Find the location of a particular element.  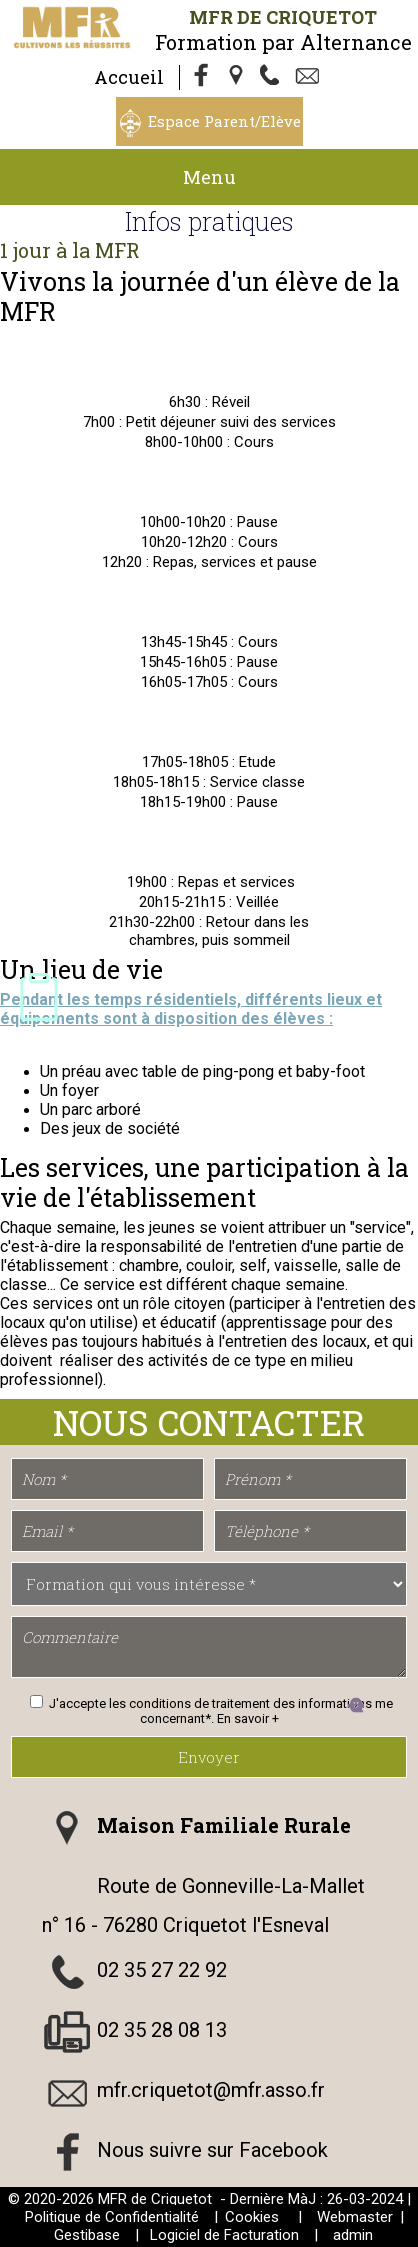

toggle ghost mode or invisible status is located at coordinates (356, 1705).